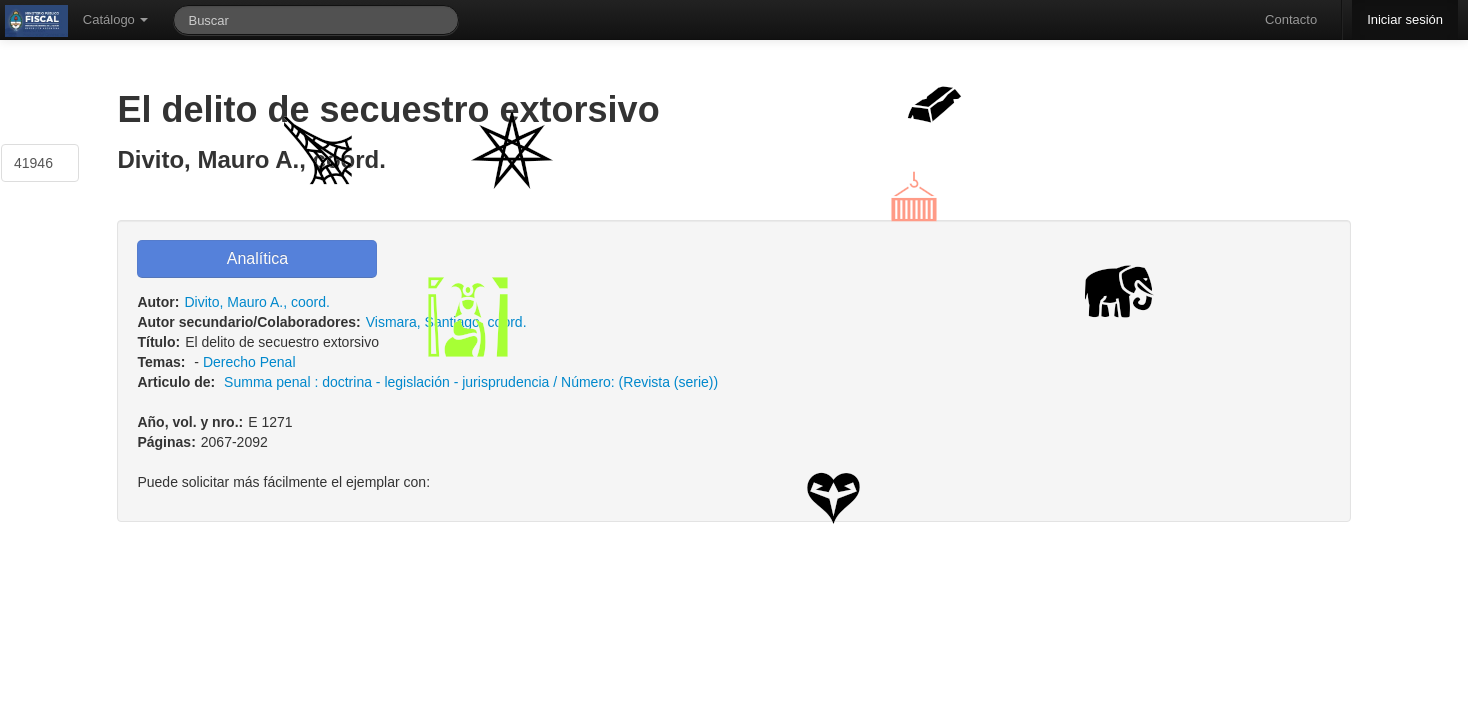 The image size is (1468, 720). What do you see at coordinates (934, 104) in the screenshot?
I see `select clay brick as a building material` at bounding box center [934, 104].